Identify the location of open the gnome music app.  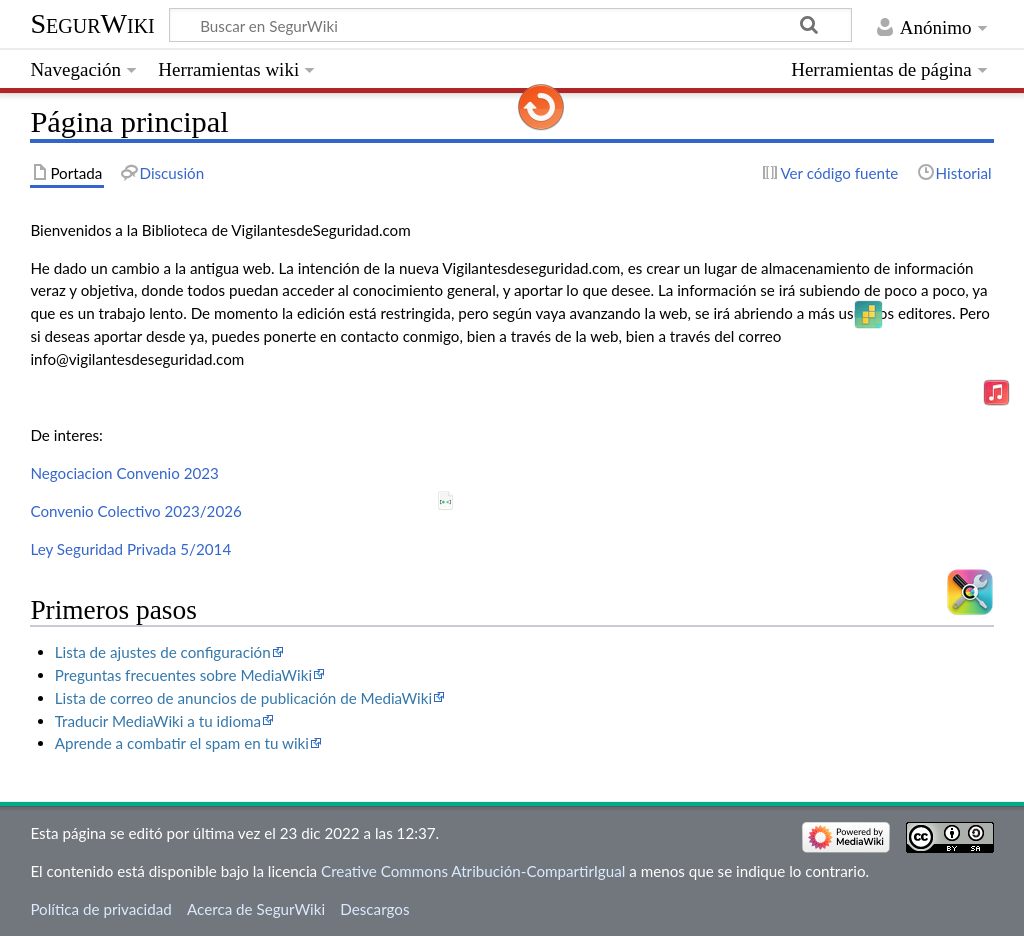
(996, 392).